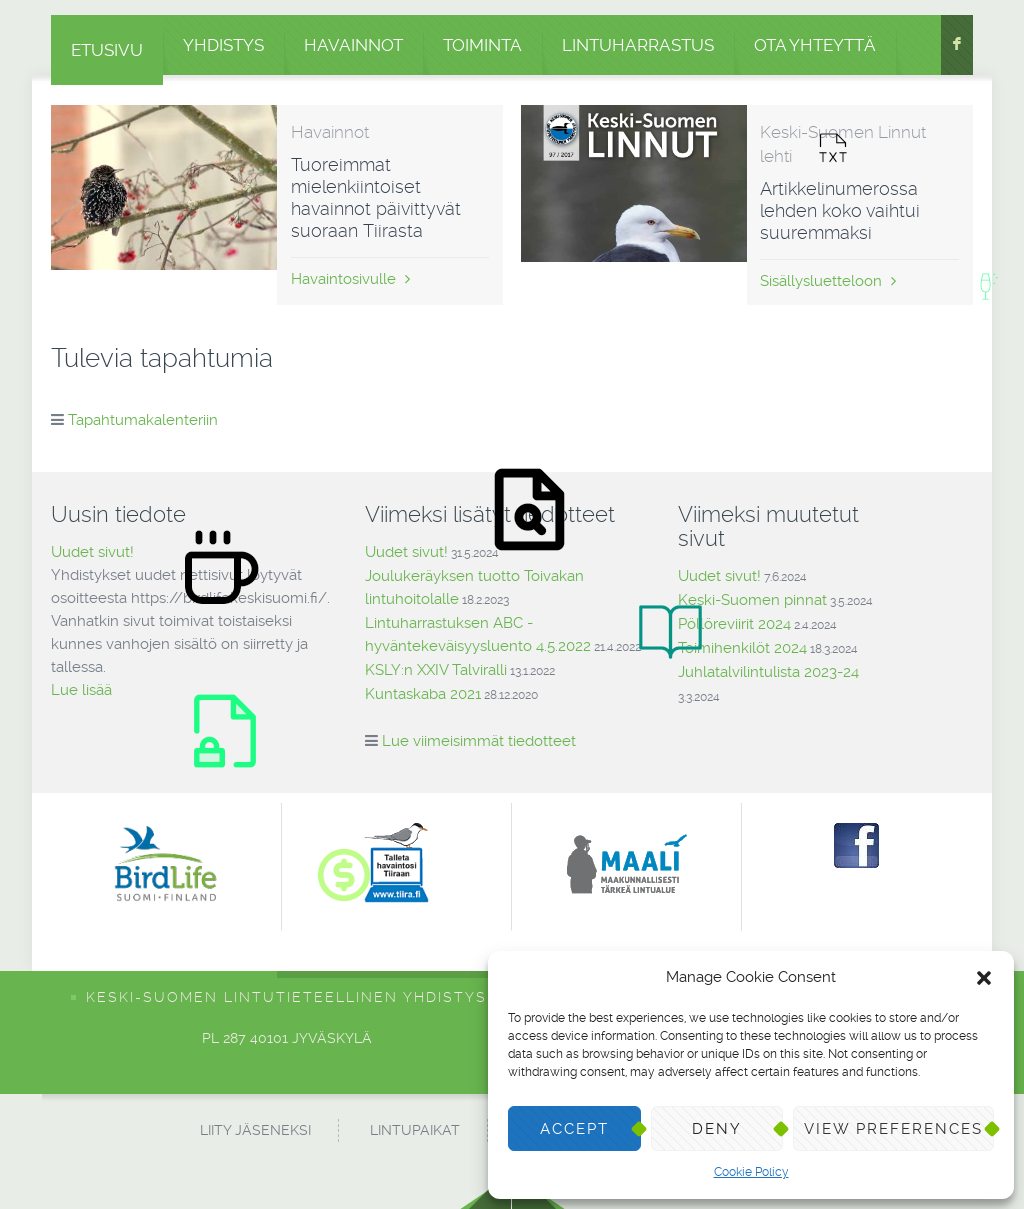 This screenshot has width=1024, height=1209. What do you see at coordinates (833, 149) in the screenshot?
I see `open a text file` at bounding box center [833, 149].